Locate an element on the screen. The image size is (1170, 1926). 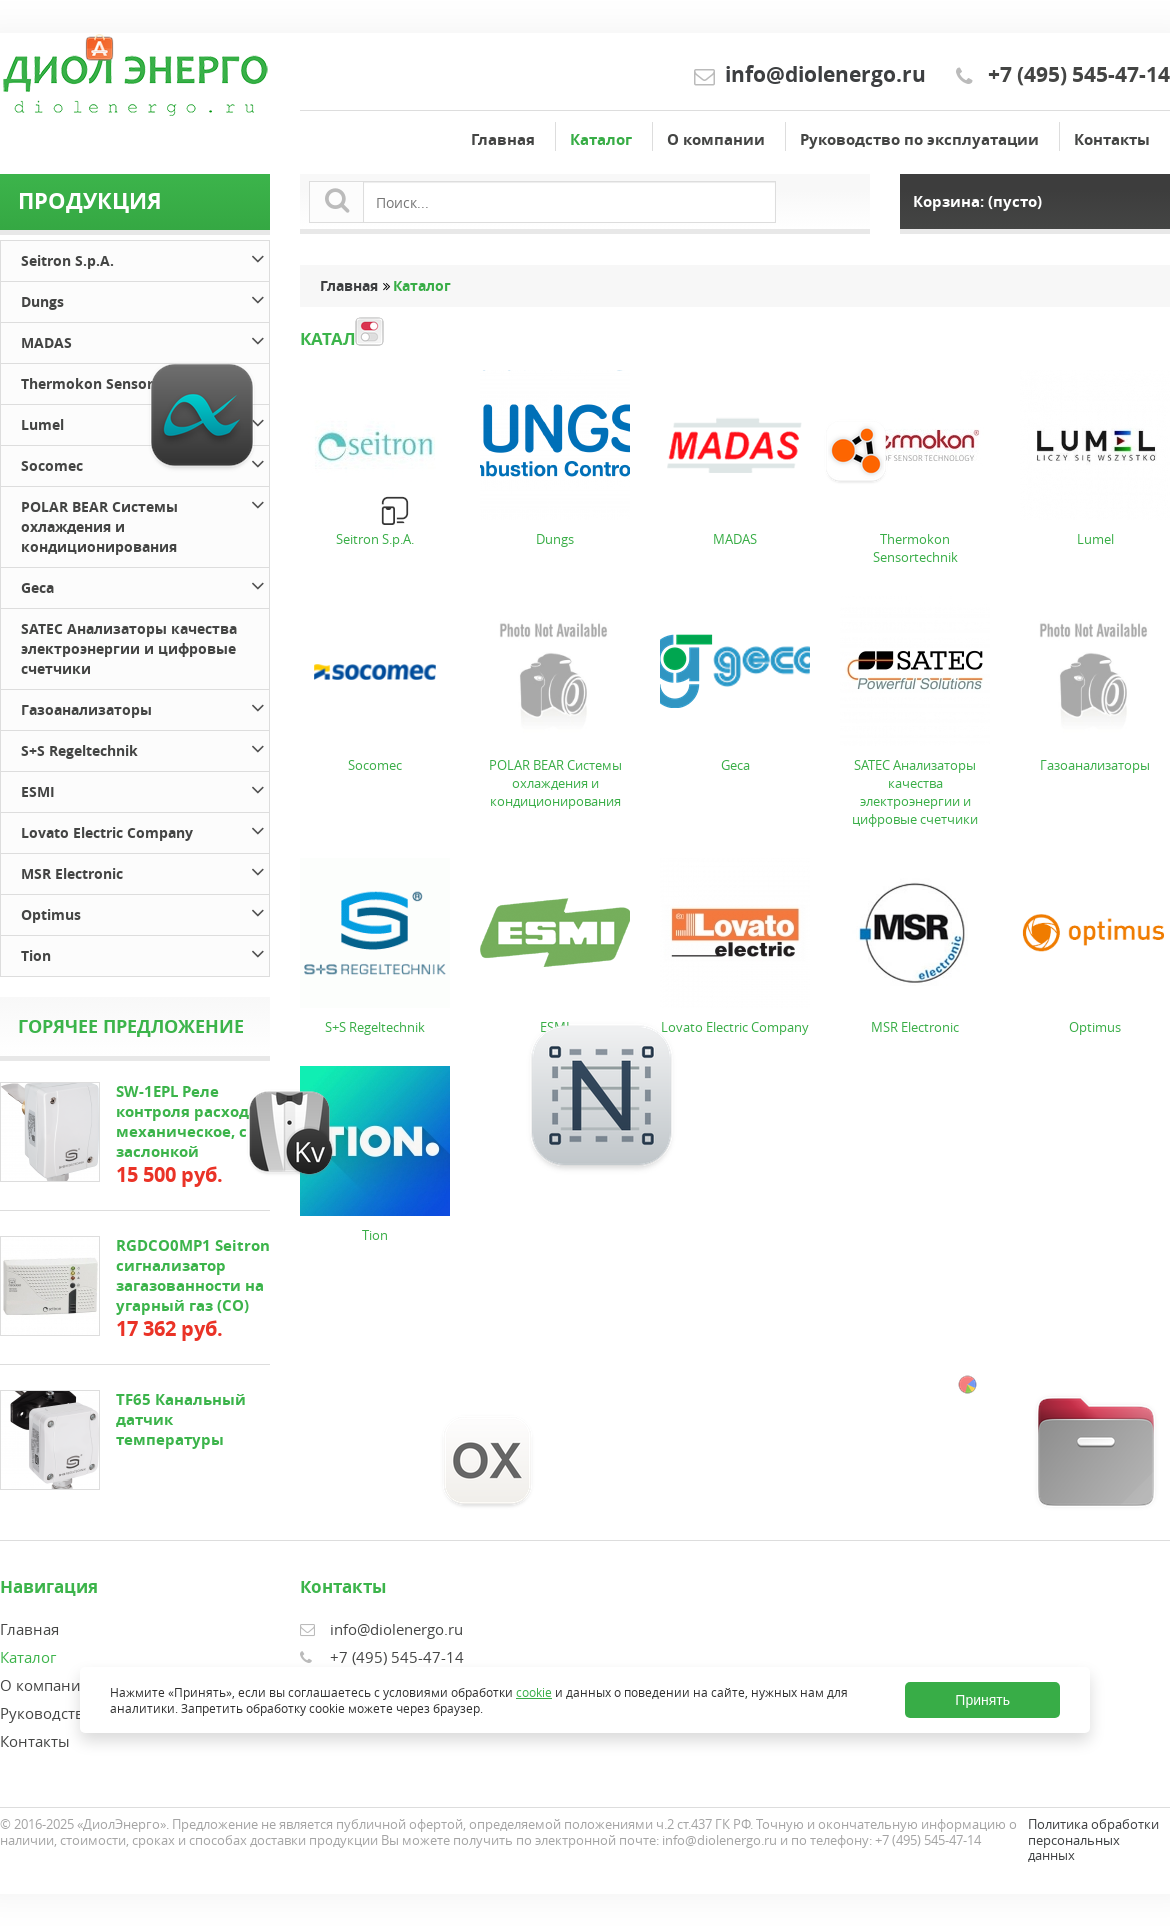
open disk usage analyzer is located at coordinates (967, 1384).